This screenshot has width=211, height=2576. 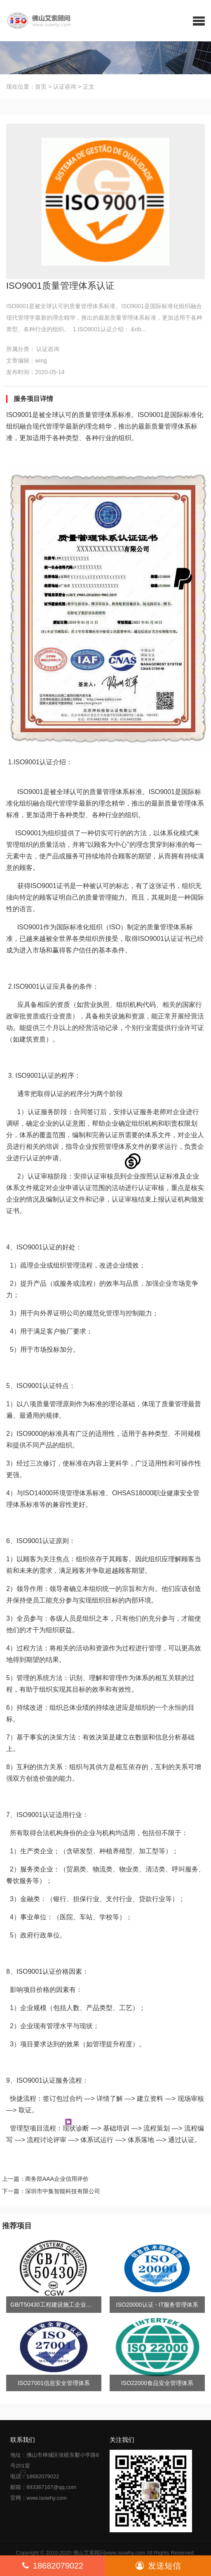 I want to click on view your coin balance or currency, so click(x=133, y=1161).